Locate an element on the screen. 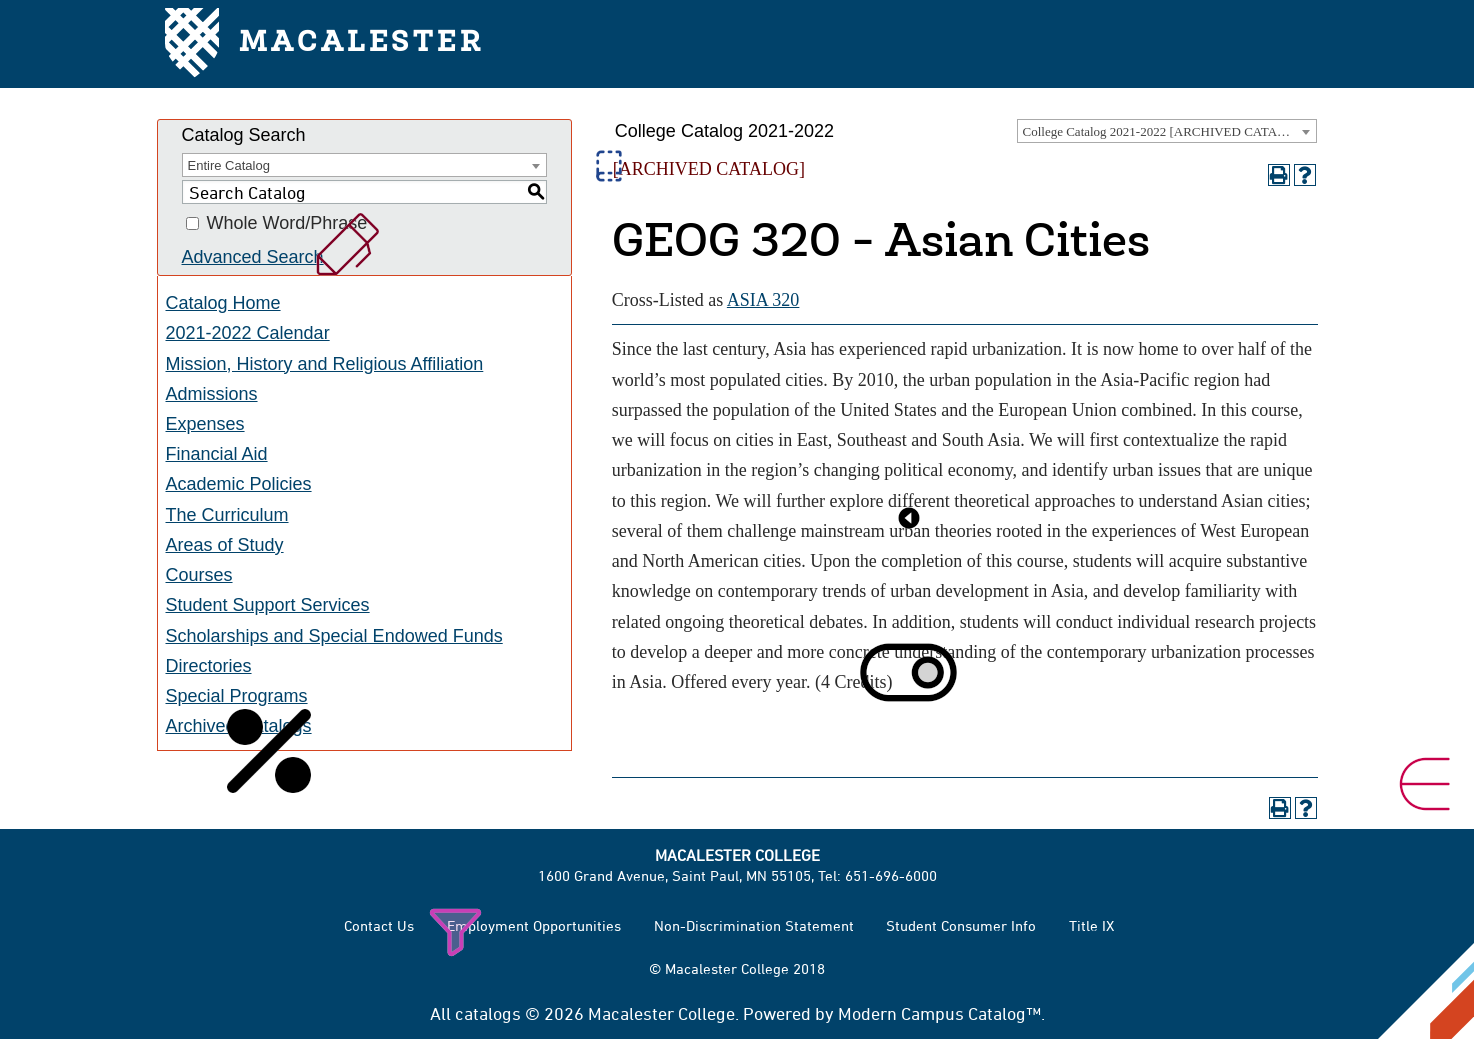 The image size is (1474, 1039). filter or sort content is located at coordinates (455, 930).